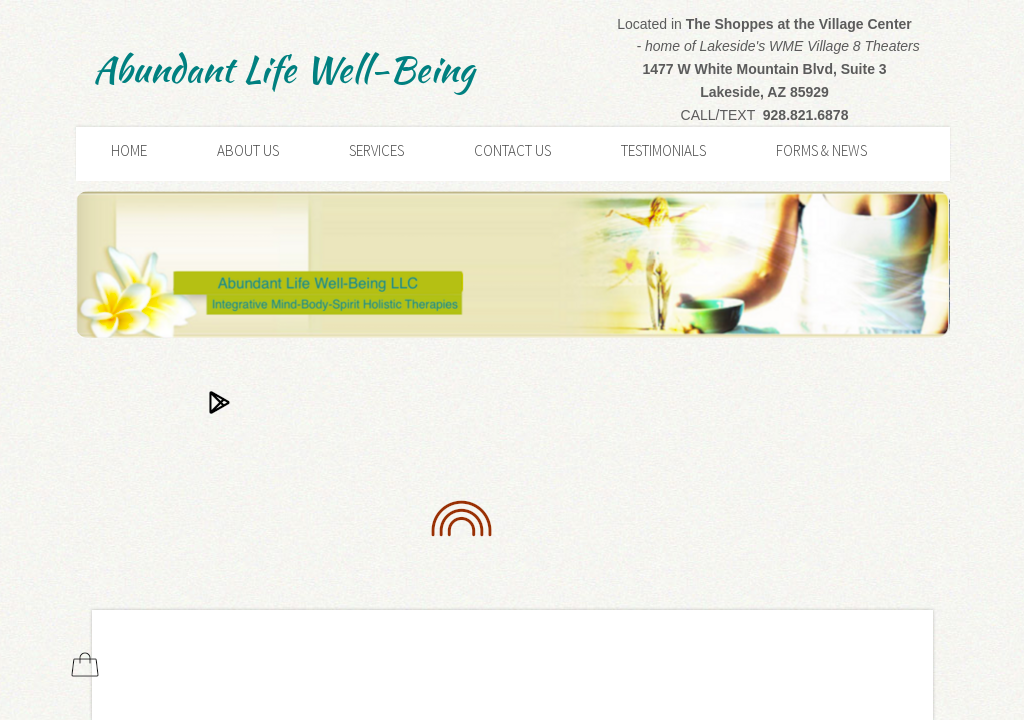 This screenshot has height=720, width=1024. Describe the element at coordinates (217, 402) in the screenshot. I see `open google play store` at that location.